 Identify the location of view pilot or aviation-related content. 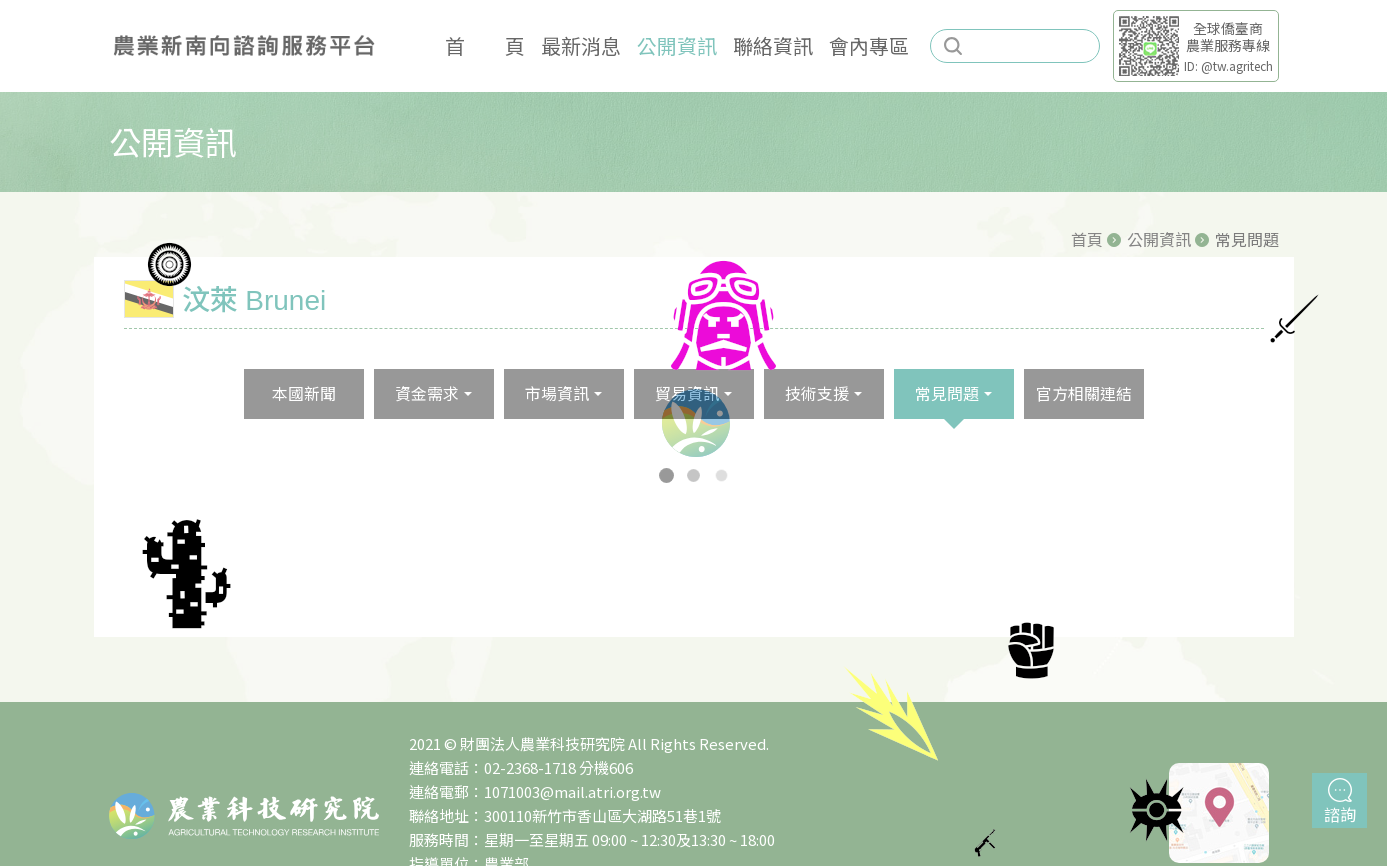
(723, 315).